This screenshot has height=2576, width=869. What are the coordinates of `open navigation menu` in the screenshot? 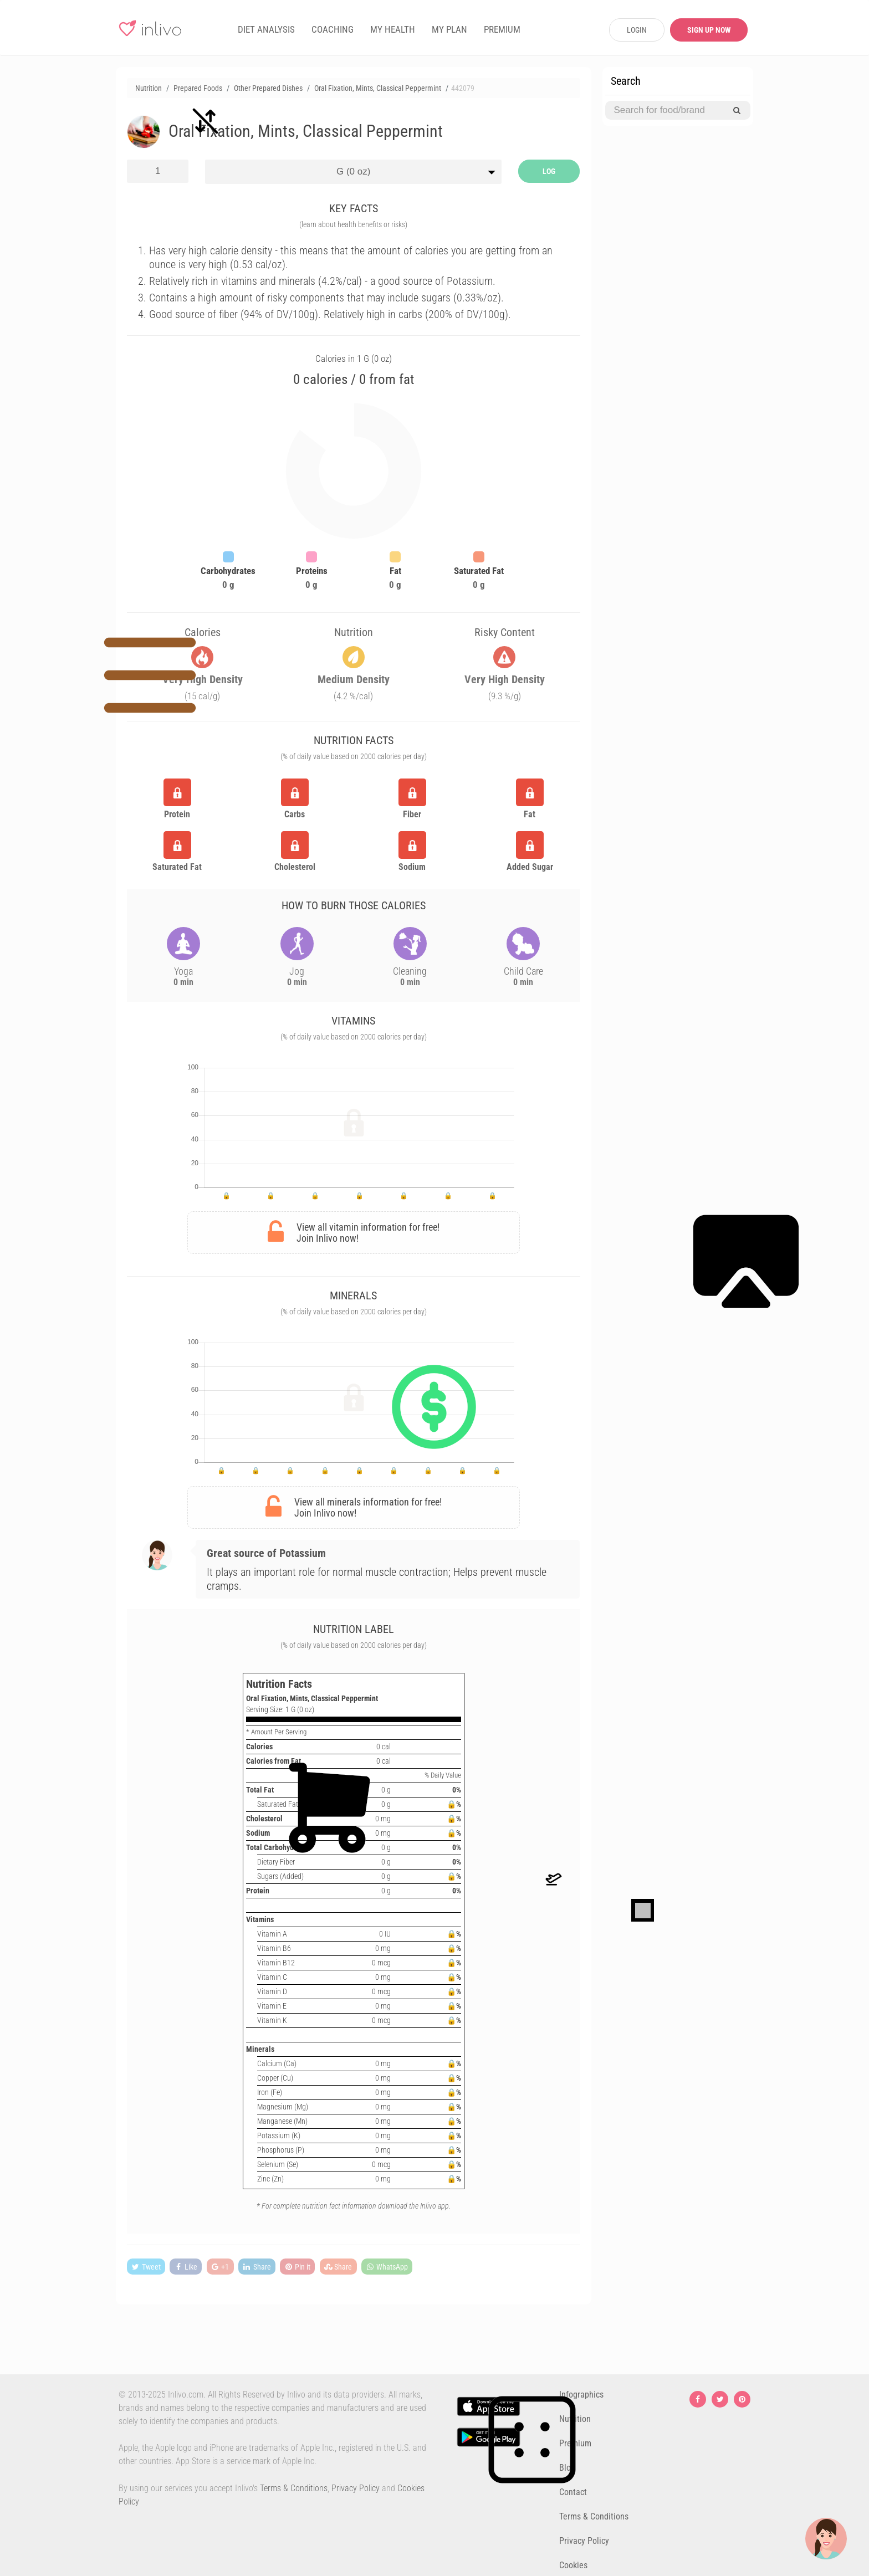 It's located at (150, 677).